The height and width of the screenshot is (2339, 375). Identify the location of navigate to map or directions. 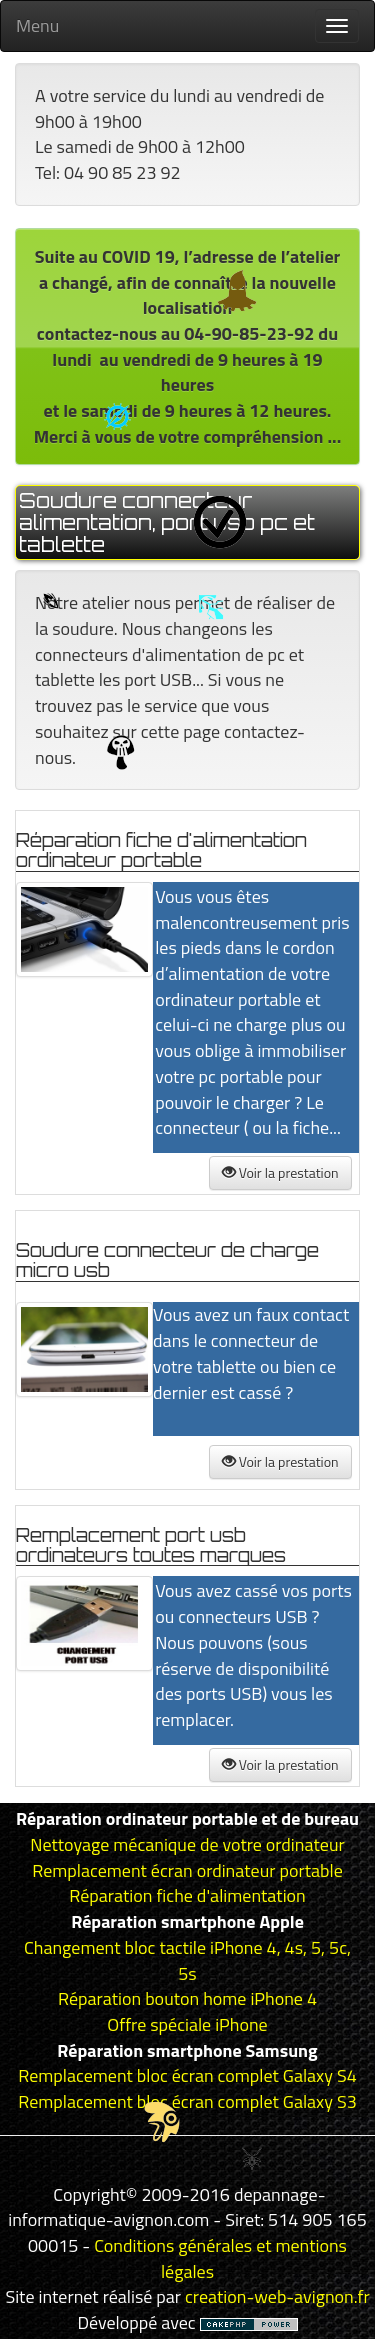
(117, 416).